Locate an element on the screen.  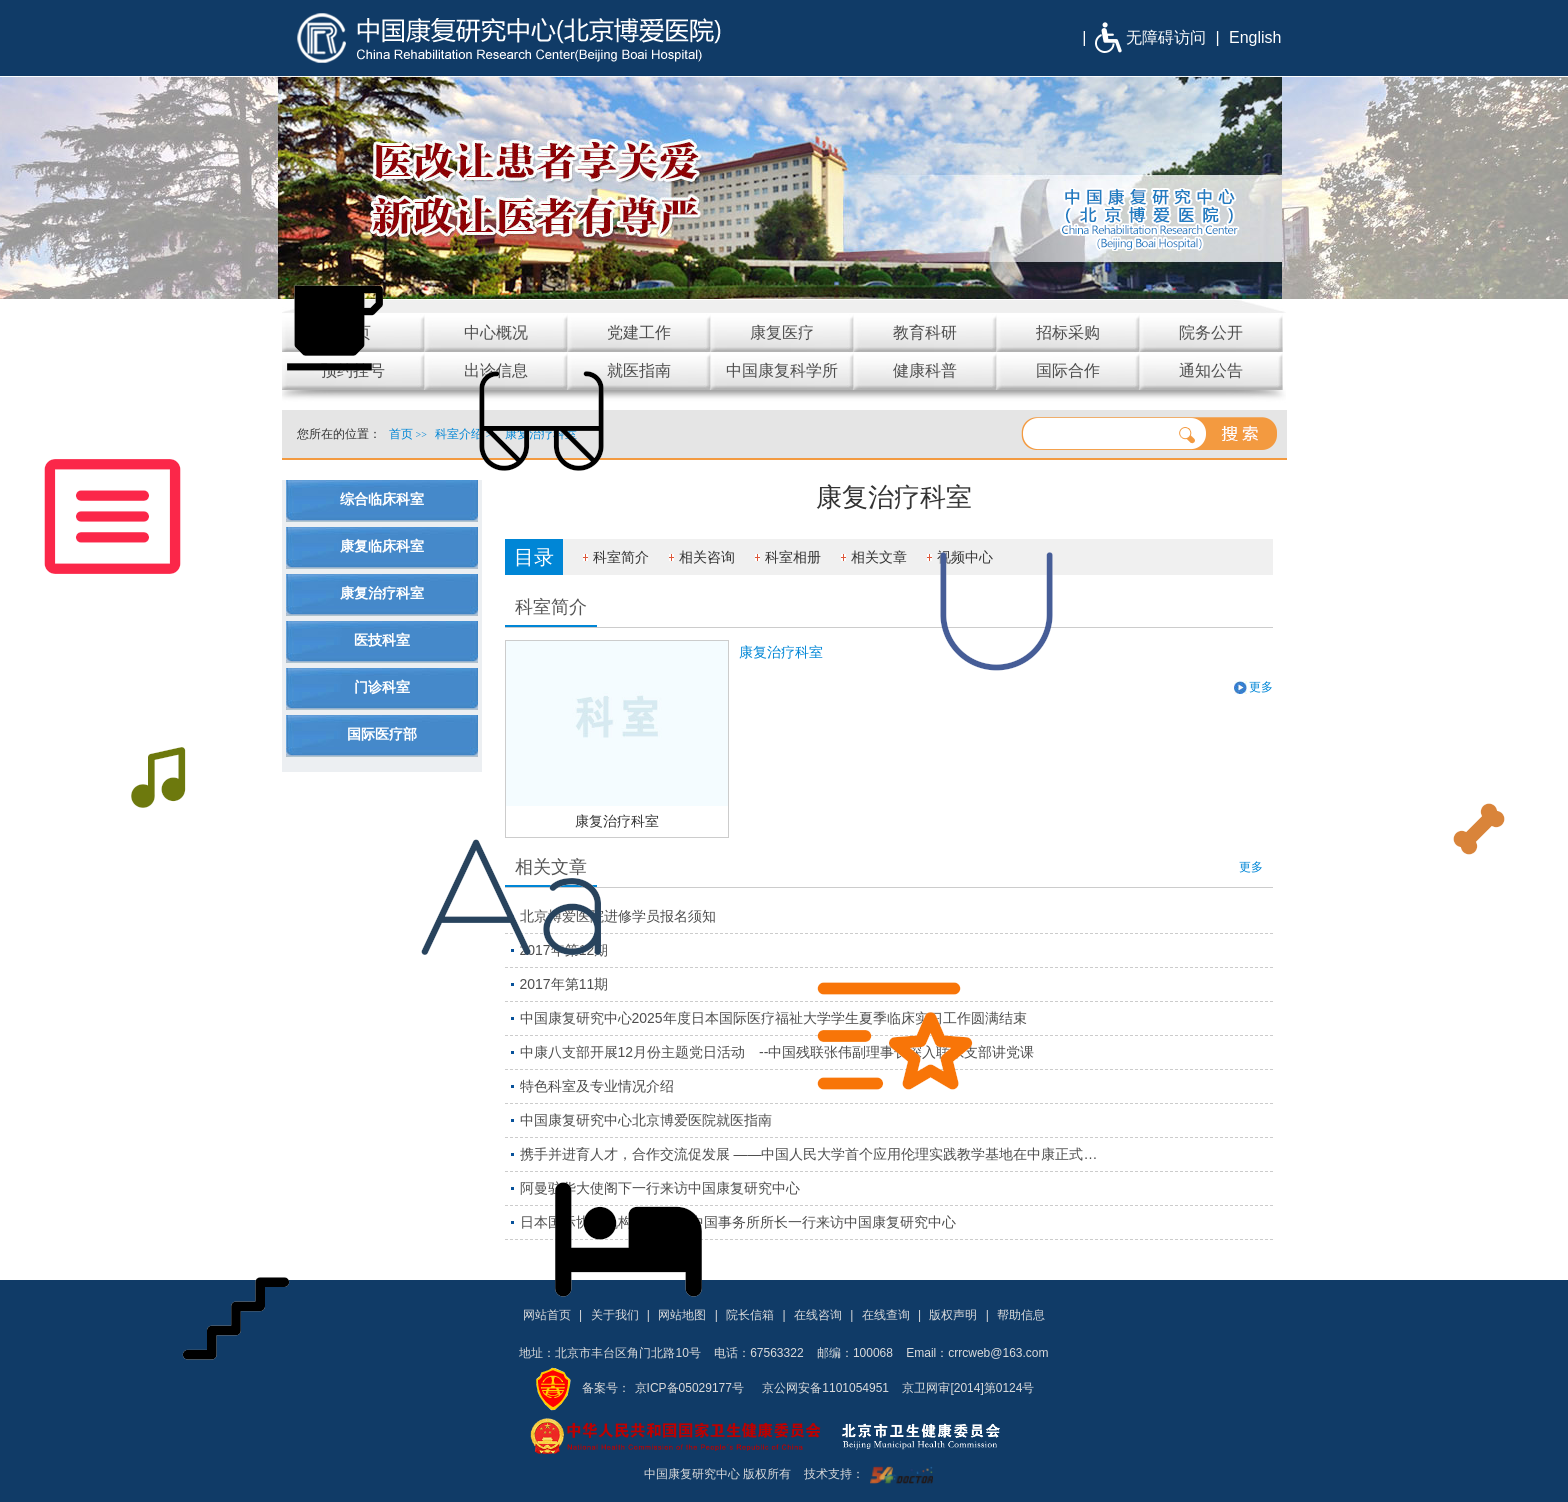
access pet-related features or settings is located at coordinates (1479, 829).